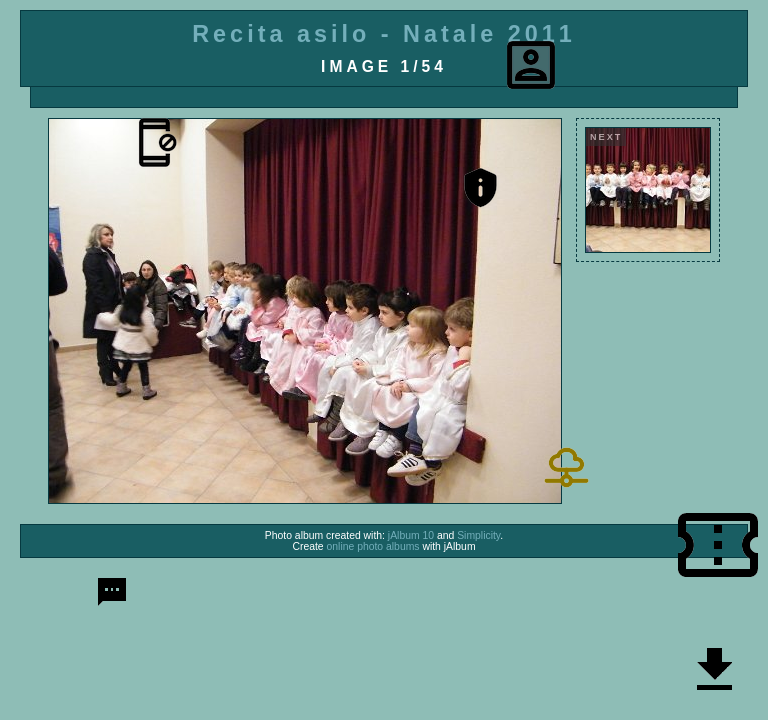 This screenshot has height=720, width=768. I want to click on view your tickets or passes, so click(718, 545).